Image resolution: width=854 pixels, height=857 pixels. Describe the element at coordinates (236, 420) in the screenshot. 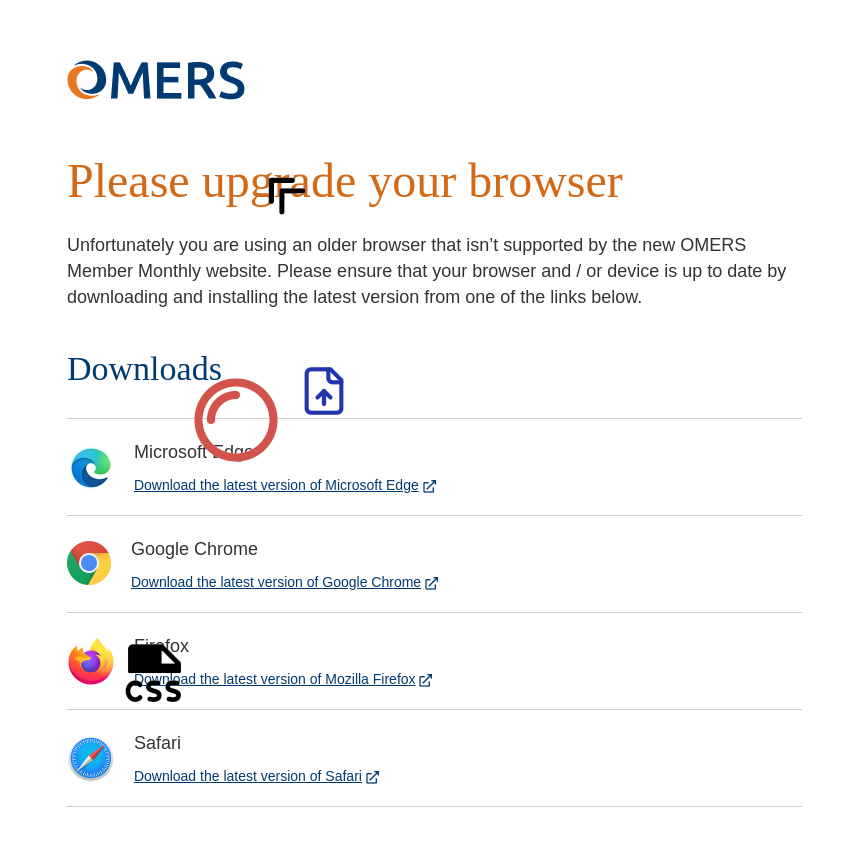

I see `apply inner shadow effect to top-left corner` at that location.